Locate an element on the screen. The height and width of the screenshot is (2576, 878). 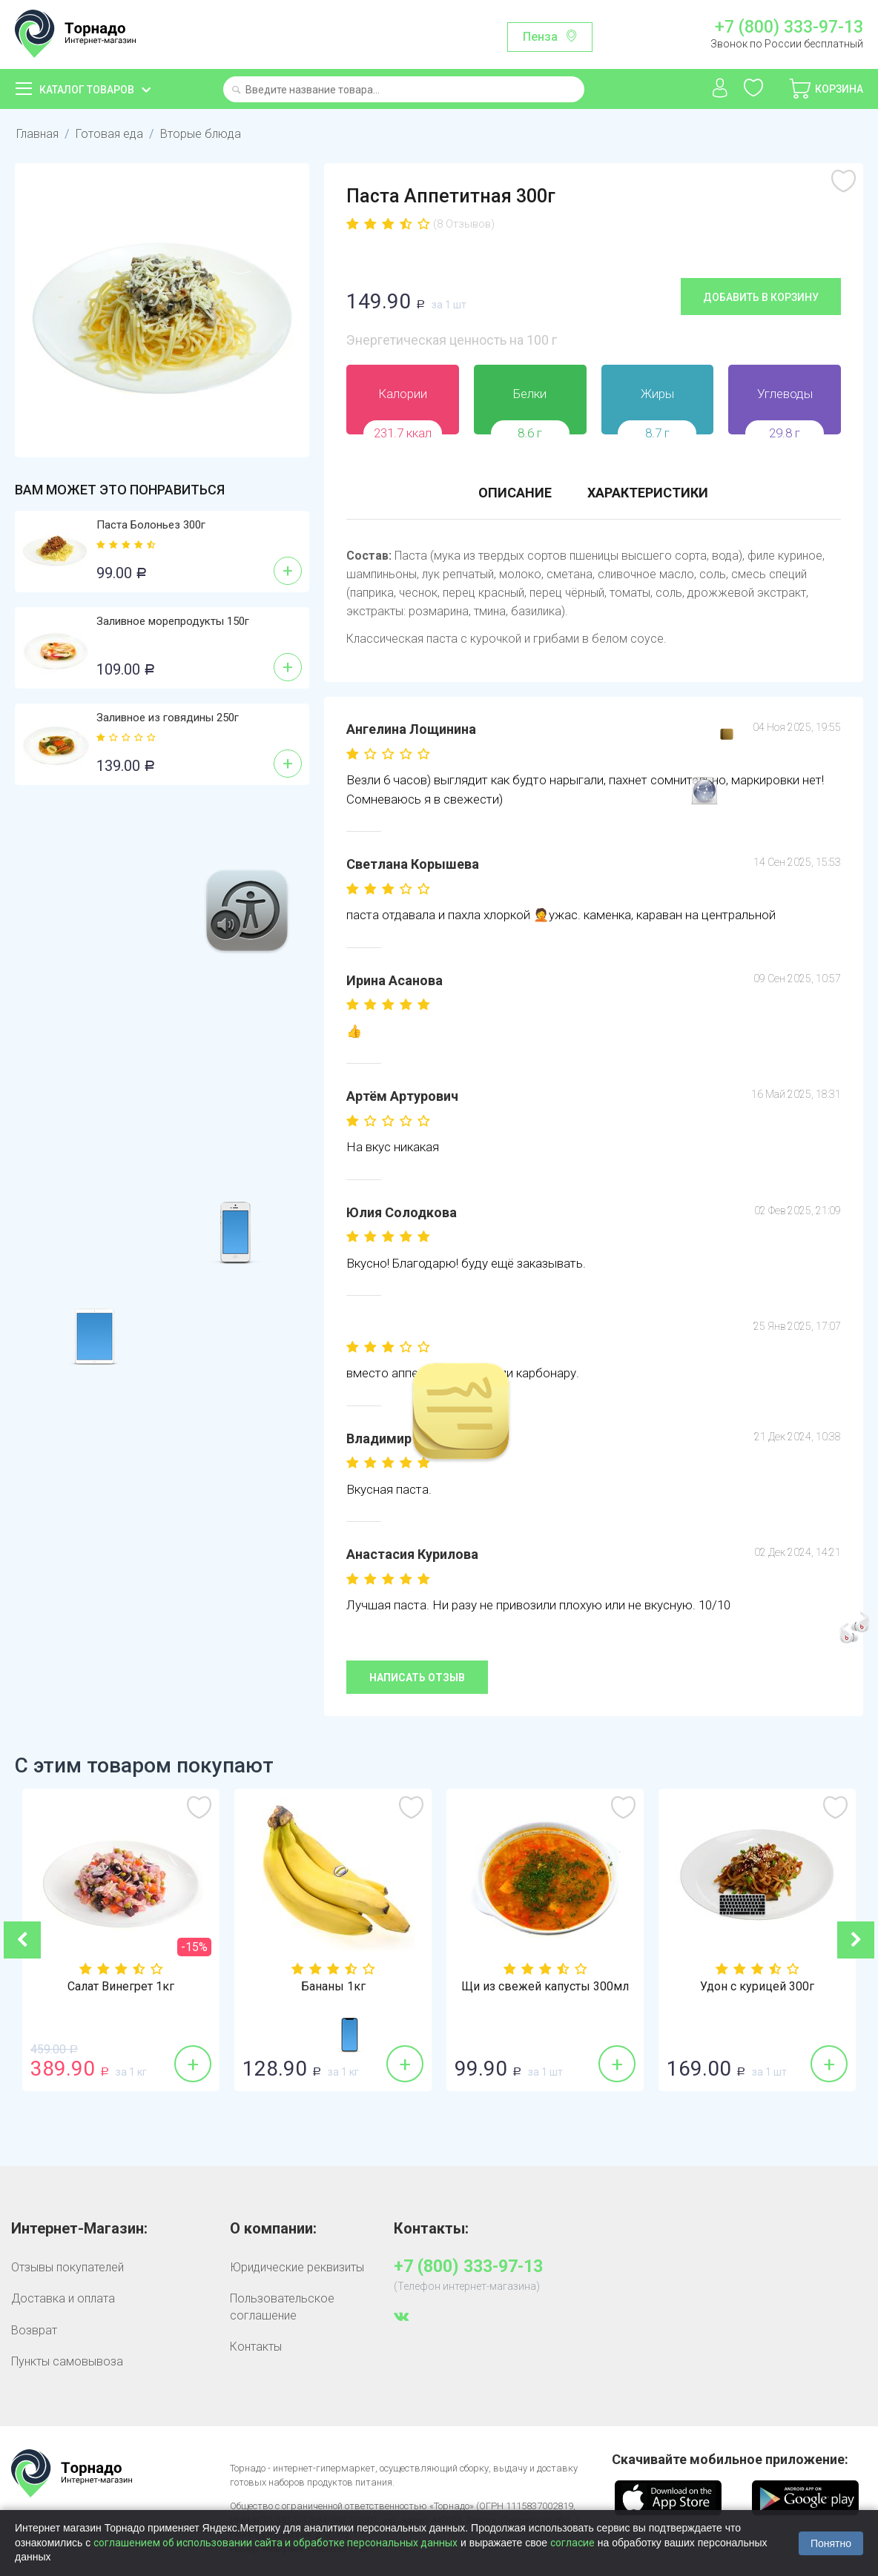
beats fit pro earbuds bluetooth device is located at coordinates (854, 1628).